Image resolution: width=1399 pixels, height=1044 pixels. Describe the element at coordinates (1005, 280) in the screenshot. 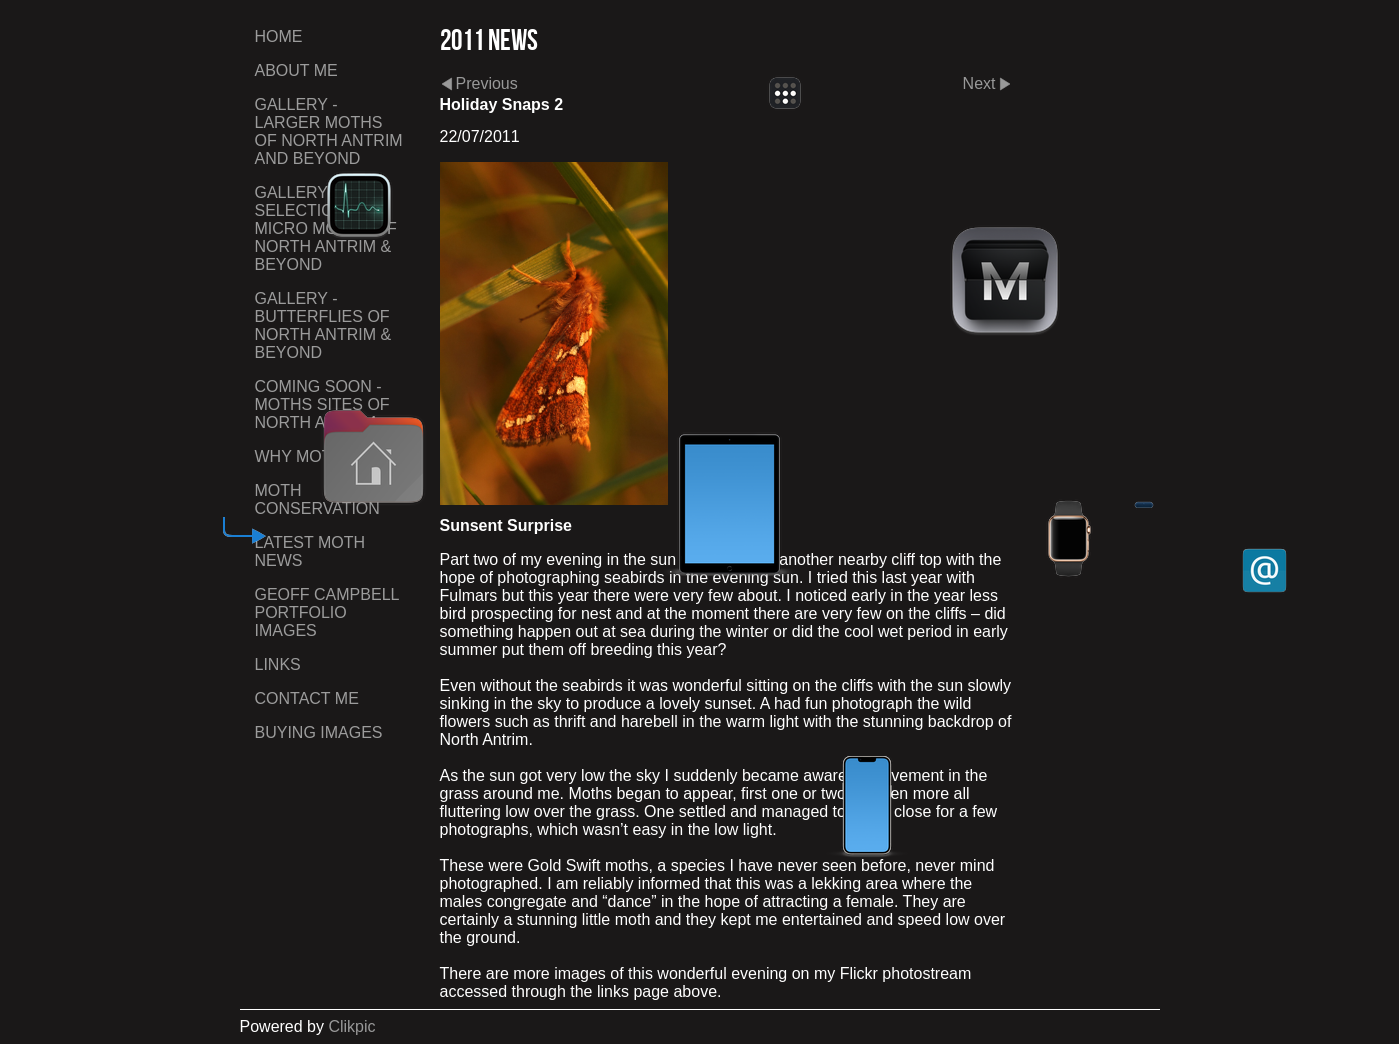

I see `open MeetingBar app for calendar and meeting management` at that location.